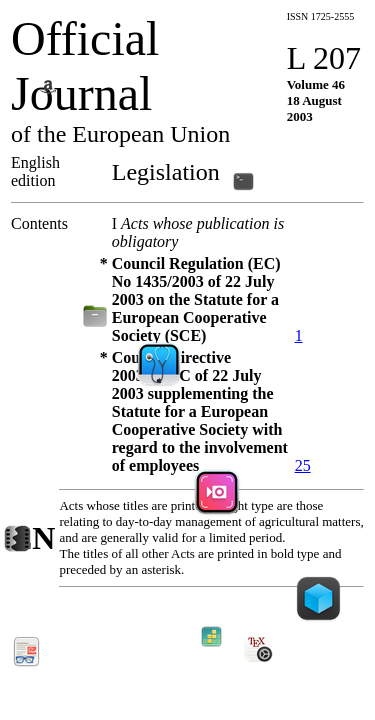  What do you see at coordinates (159, 364) in the screenshot?
I see `open system cleaner utility` at bounding box center [159, 364].